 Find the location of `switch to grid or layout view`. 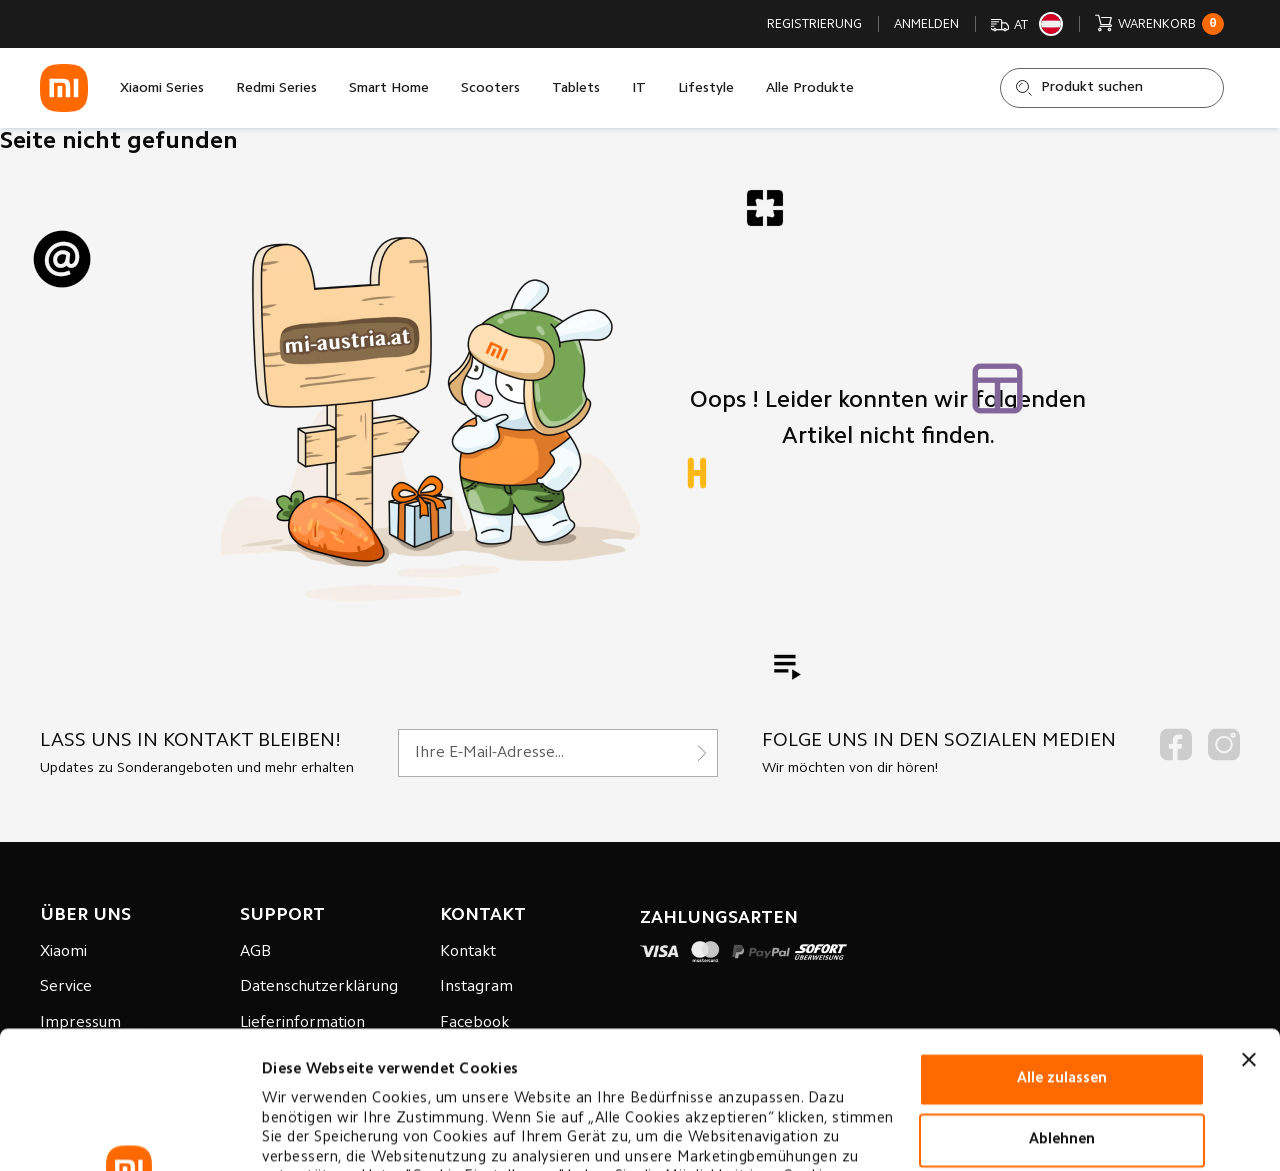

switch to grid or layout view is located at coordinates (997, 388).